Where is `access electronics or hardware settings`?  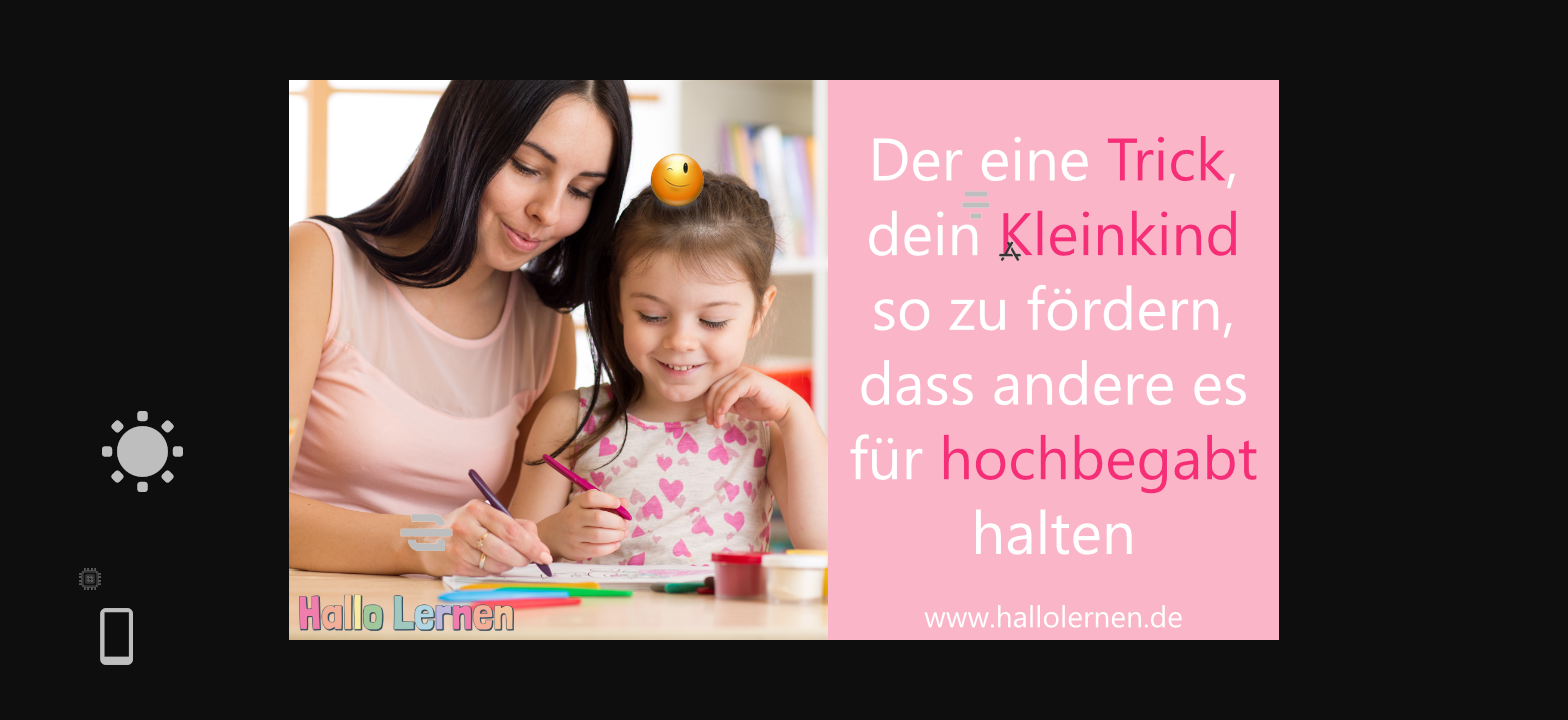
access electronics or hardware settings is located at coordinates (90, 579).